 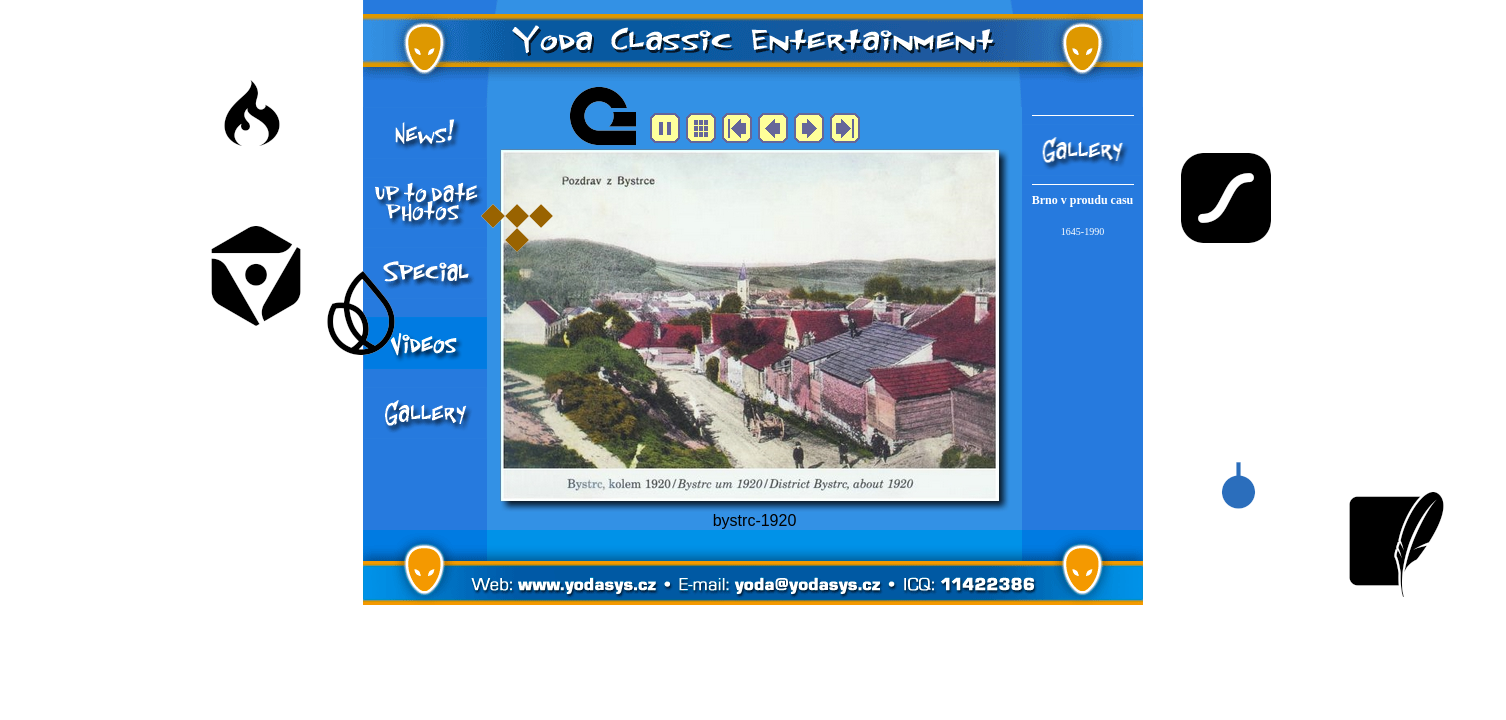 I want to click on nucleo icon library logo, so click(x=256, y=276).